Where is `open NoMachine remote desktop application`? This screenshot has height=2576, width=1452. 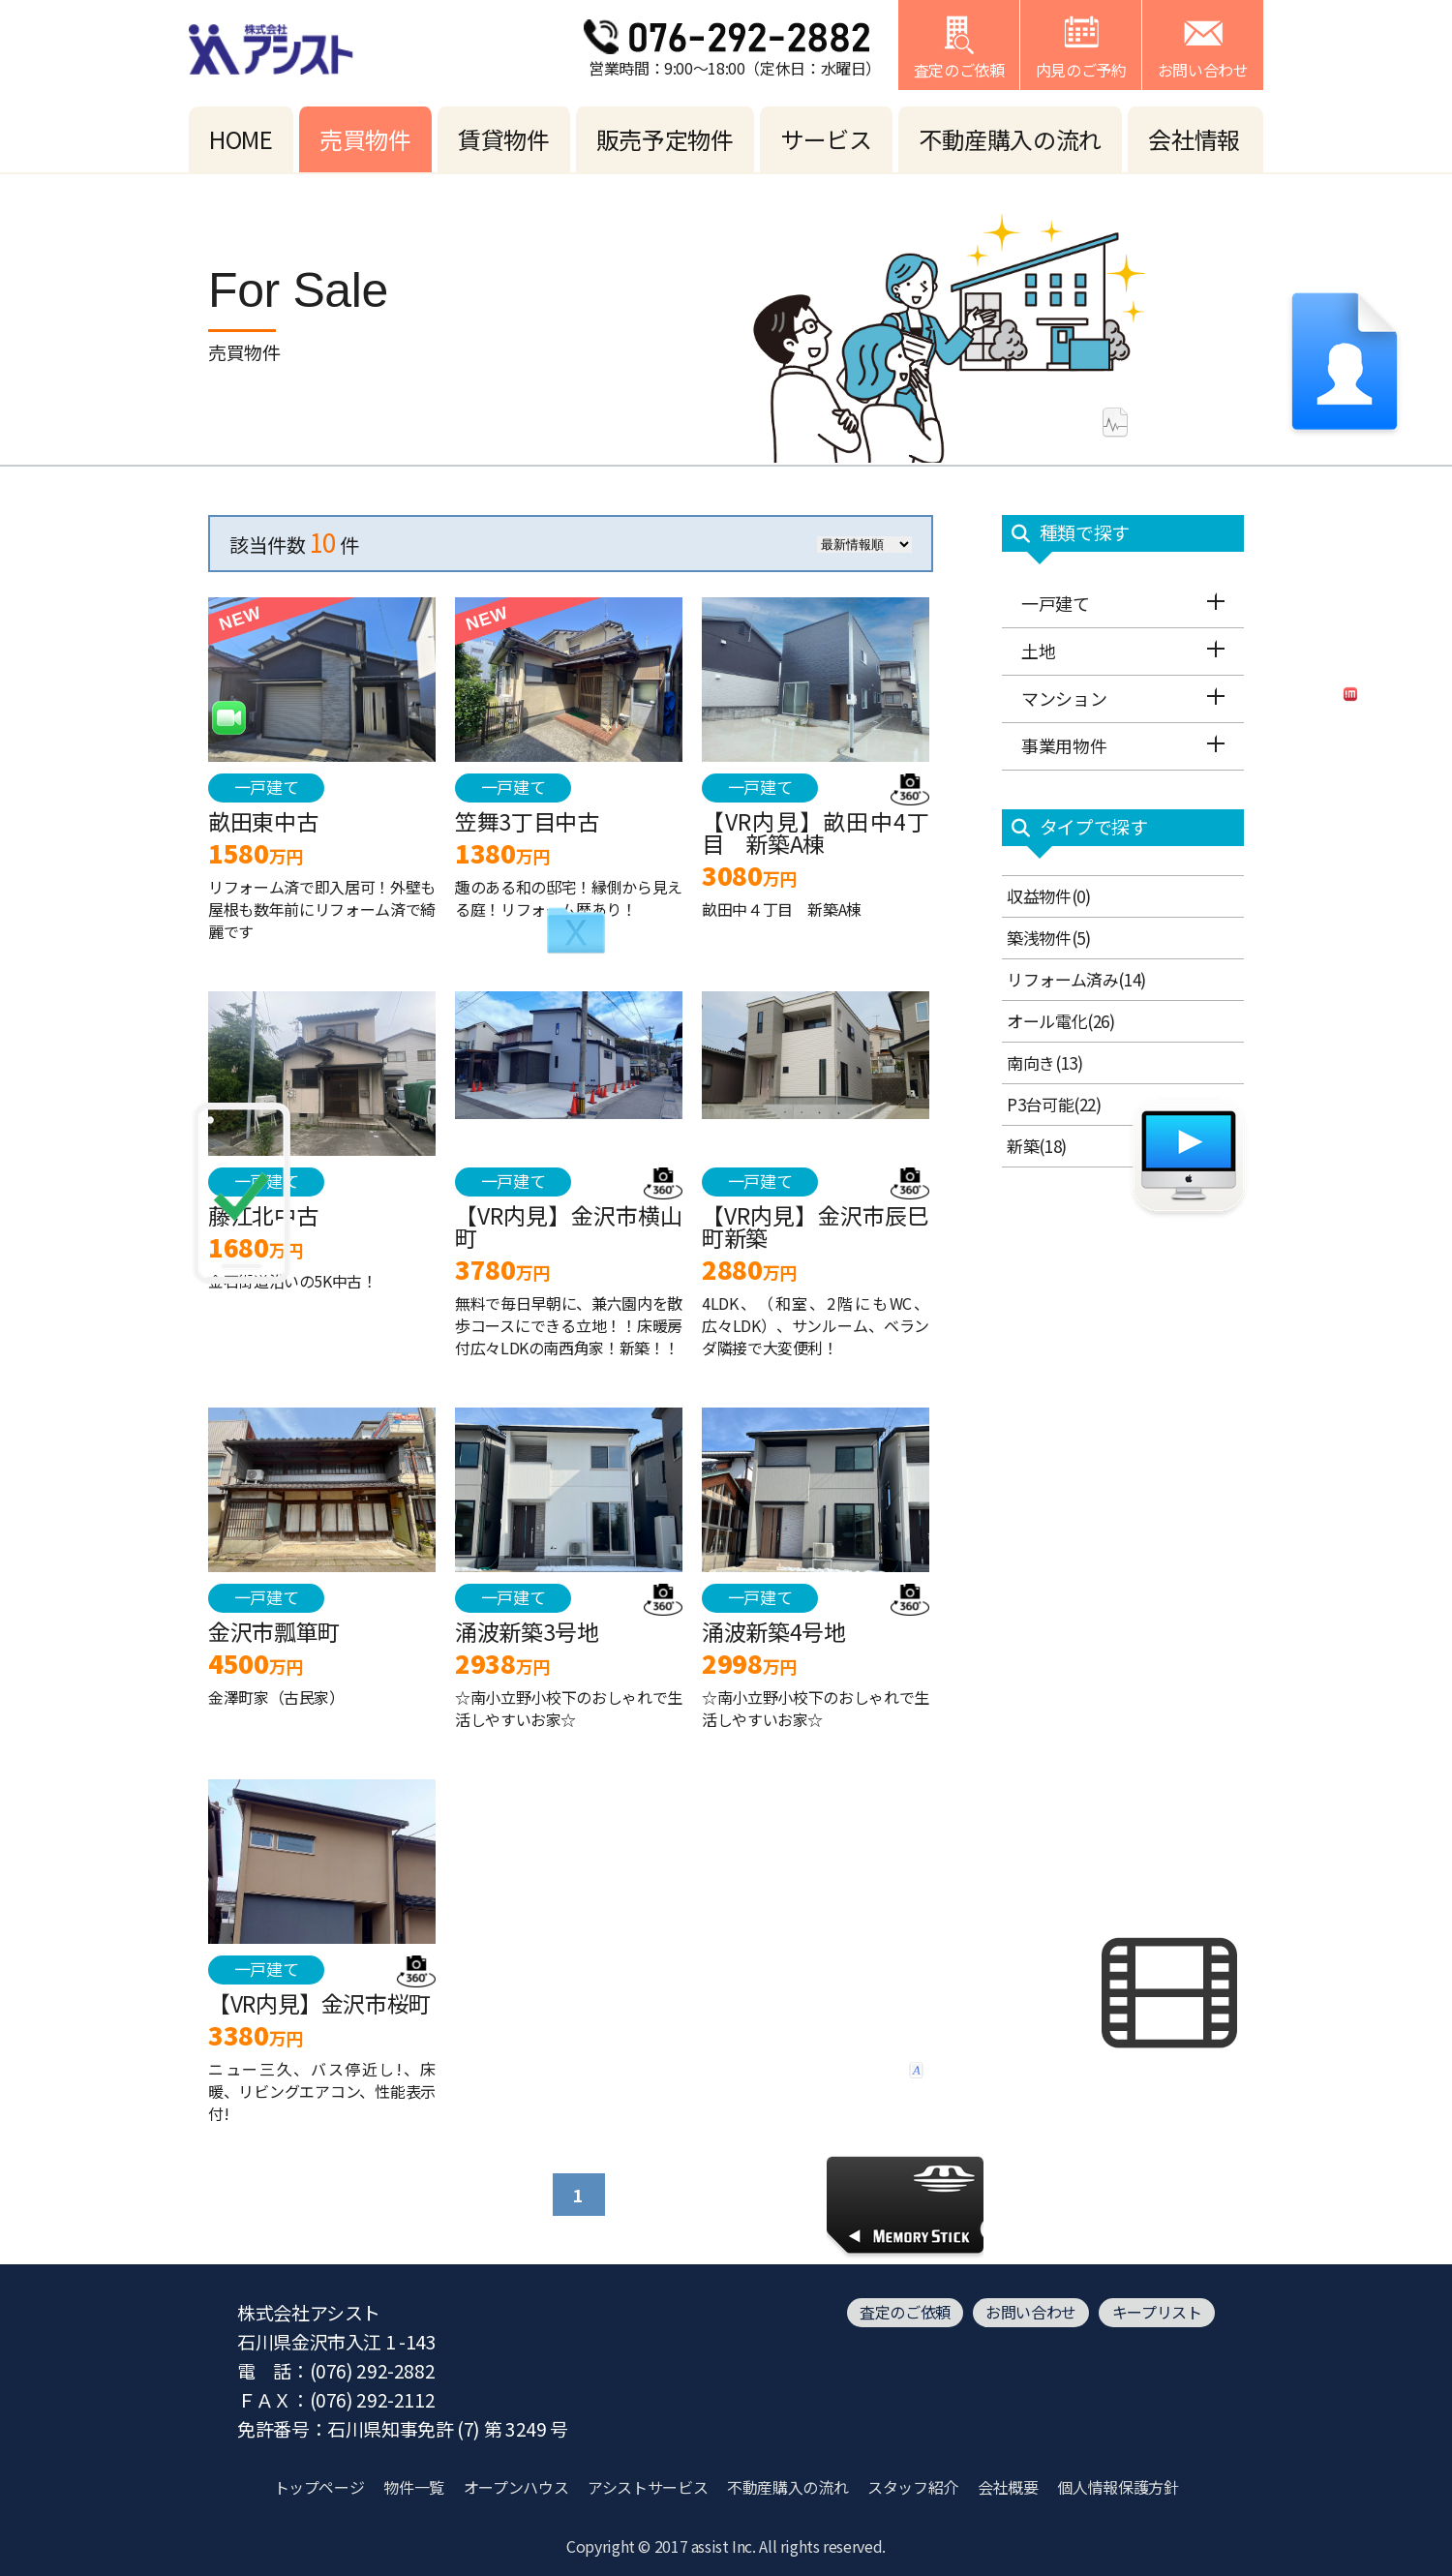 open NoMachine remote desktop application is located at coordinates (1350, 694).